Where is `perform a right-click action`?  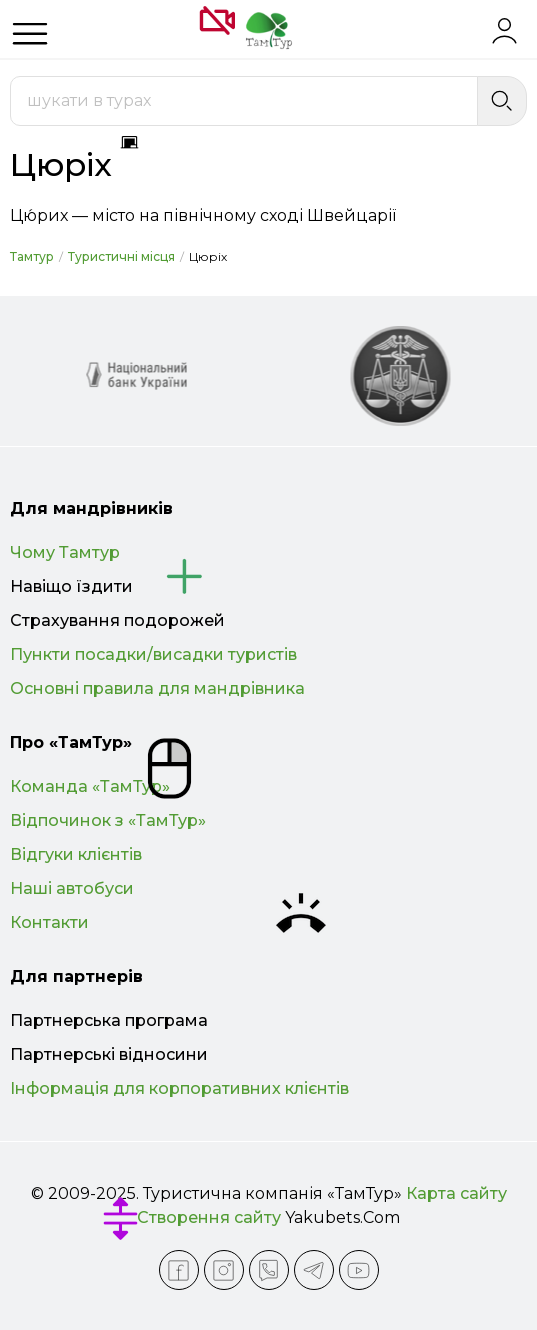
perform a right-click action is located at coordinates (169, 768).